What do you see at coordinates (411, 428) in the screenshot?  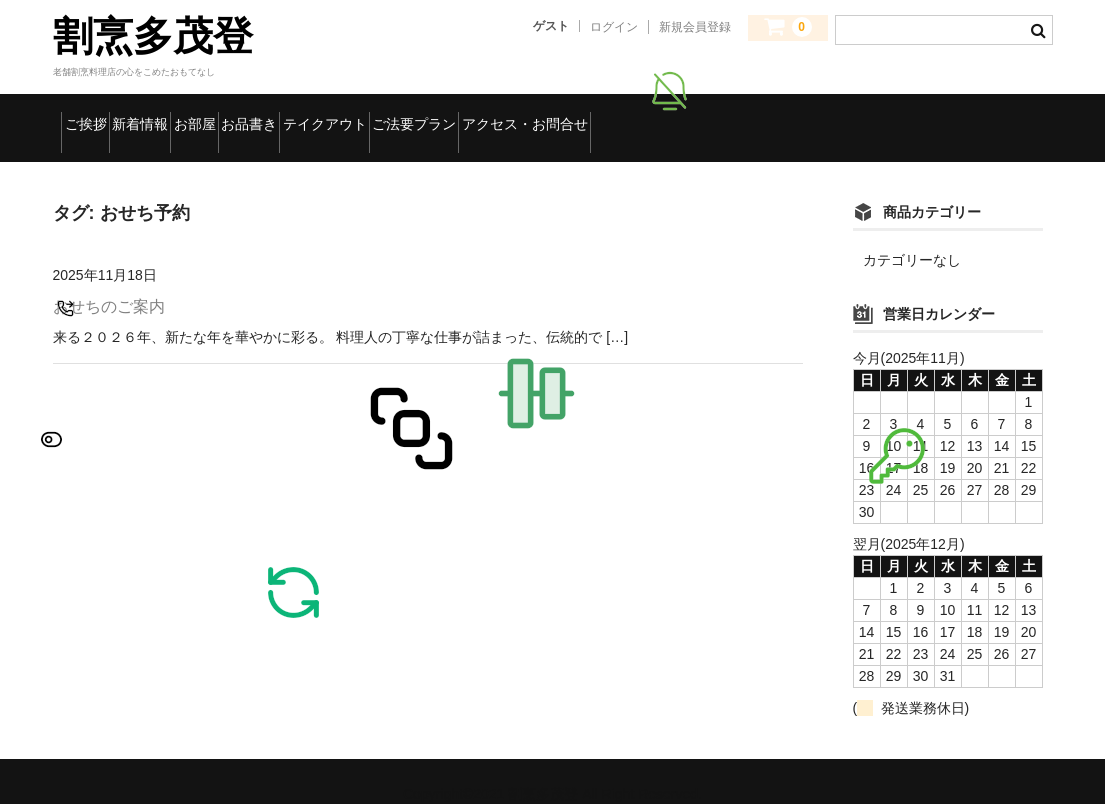 I see `bring selected layer to front` at bounding box center [411, 428].